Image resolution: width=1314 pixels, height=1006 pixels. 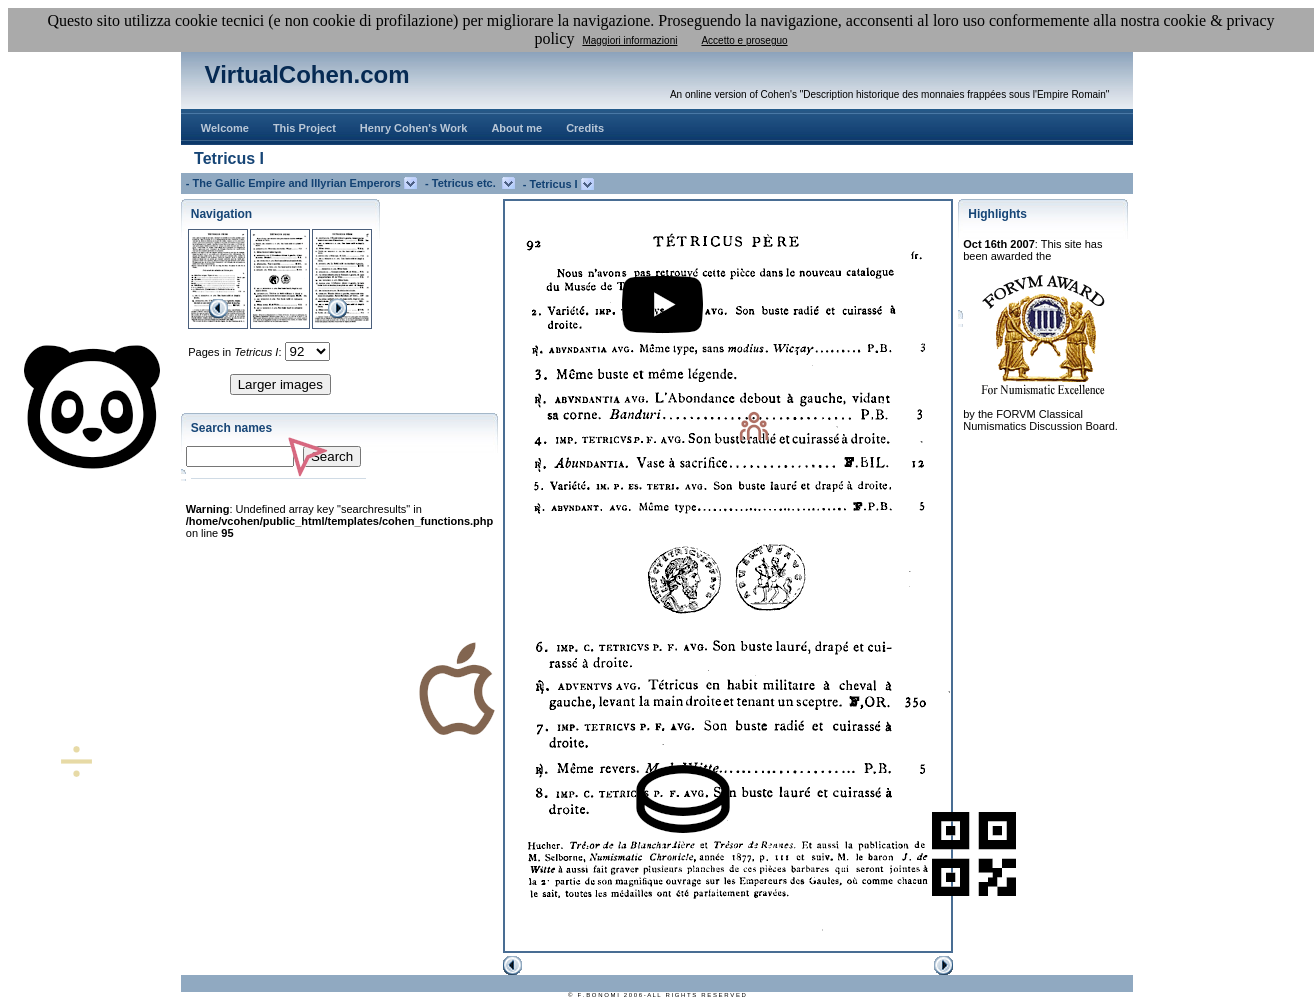 What do you see at coordinates (974, 854) in the screenshot?
I see `scan or generate a QR code` at bounding box center [974, 854].